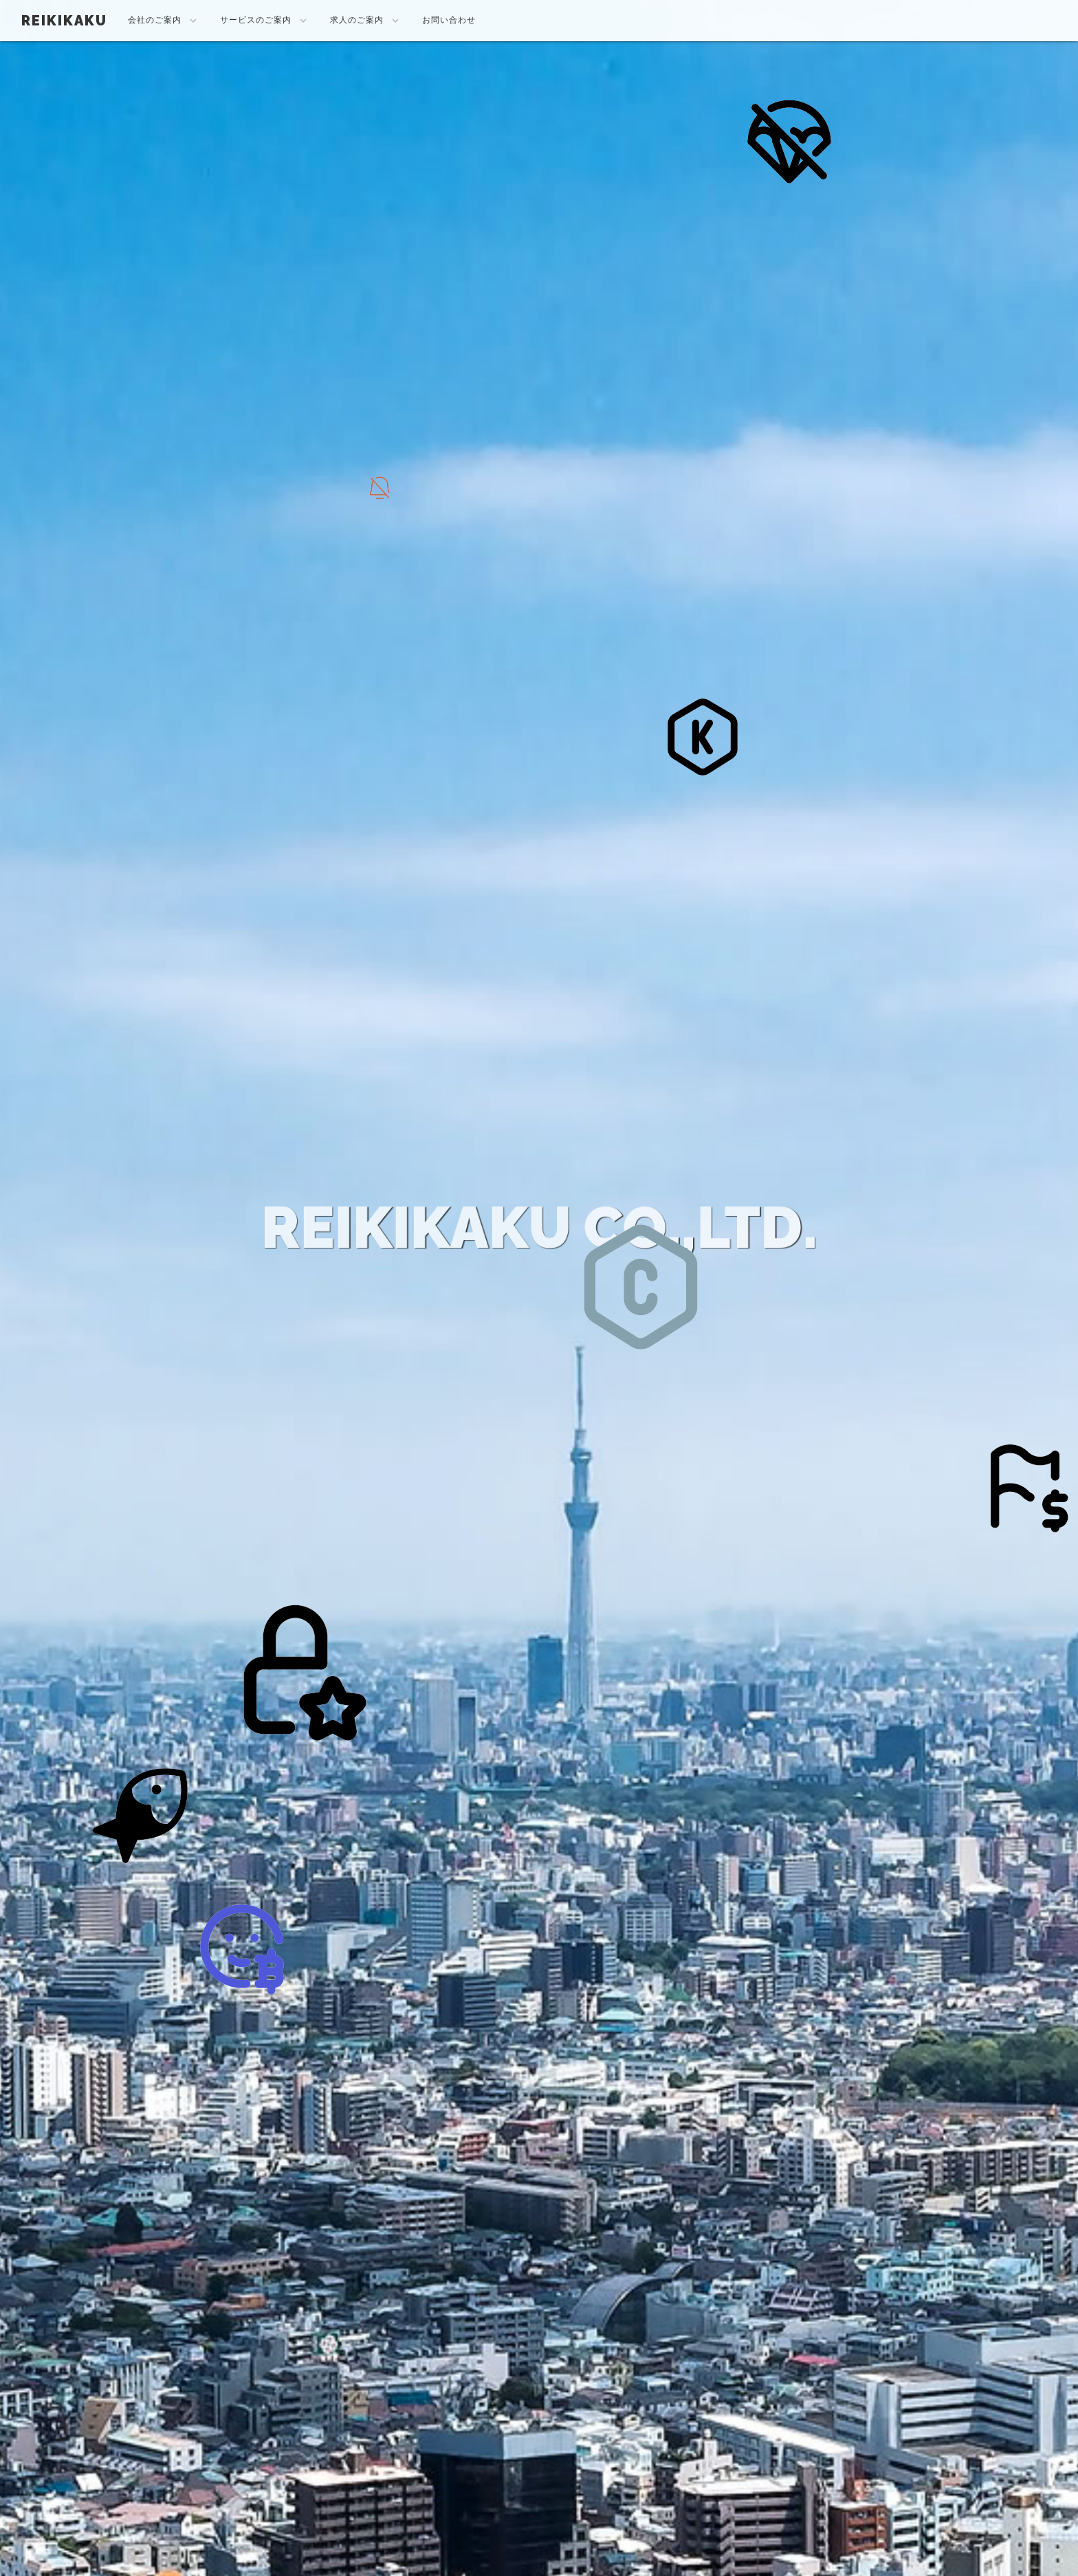 Image resolution: width=1078 pixels, height=2576 pixels. What do you see at coordinates (703, 737) in the screenshot?
I see `indicates a keyboard shortcut or hotkey` at bounding box center [703, 737].